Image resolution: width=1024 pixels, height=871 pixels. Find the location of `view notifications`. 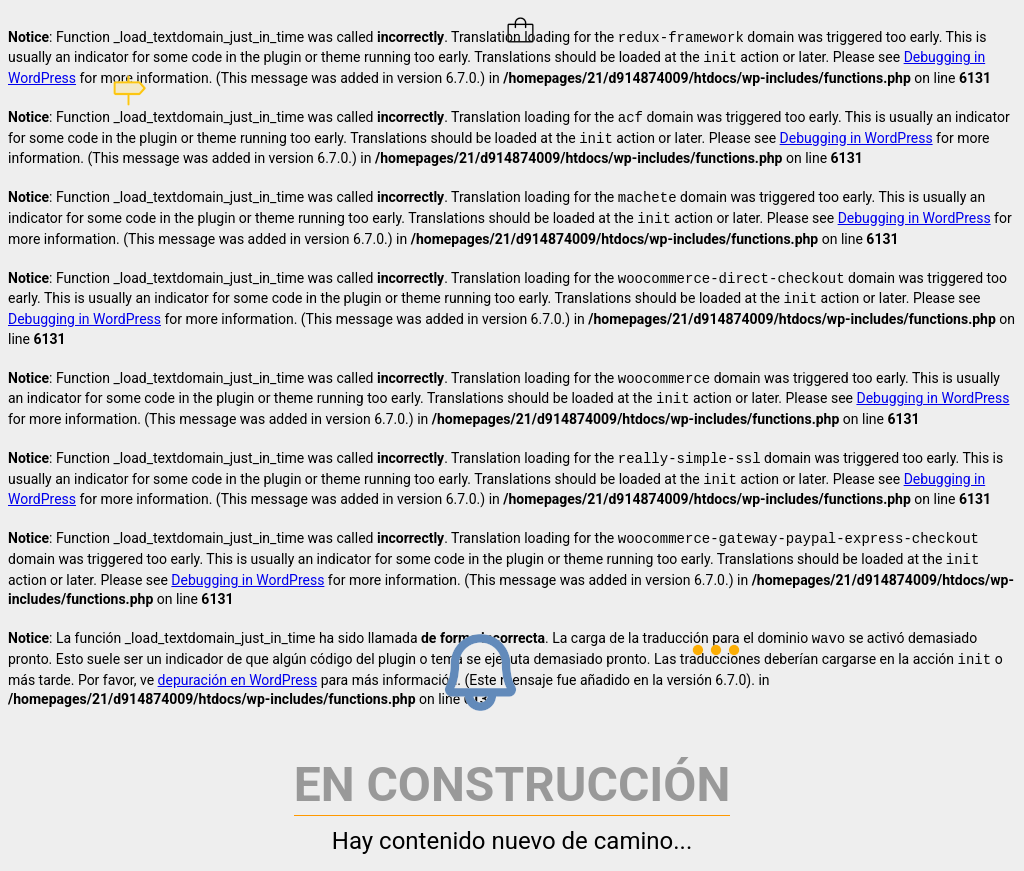

view notifications is located at coordinates (480, 672).